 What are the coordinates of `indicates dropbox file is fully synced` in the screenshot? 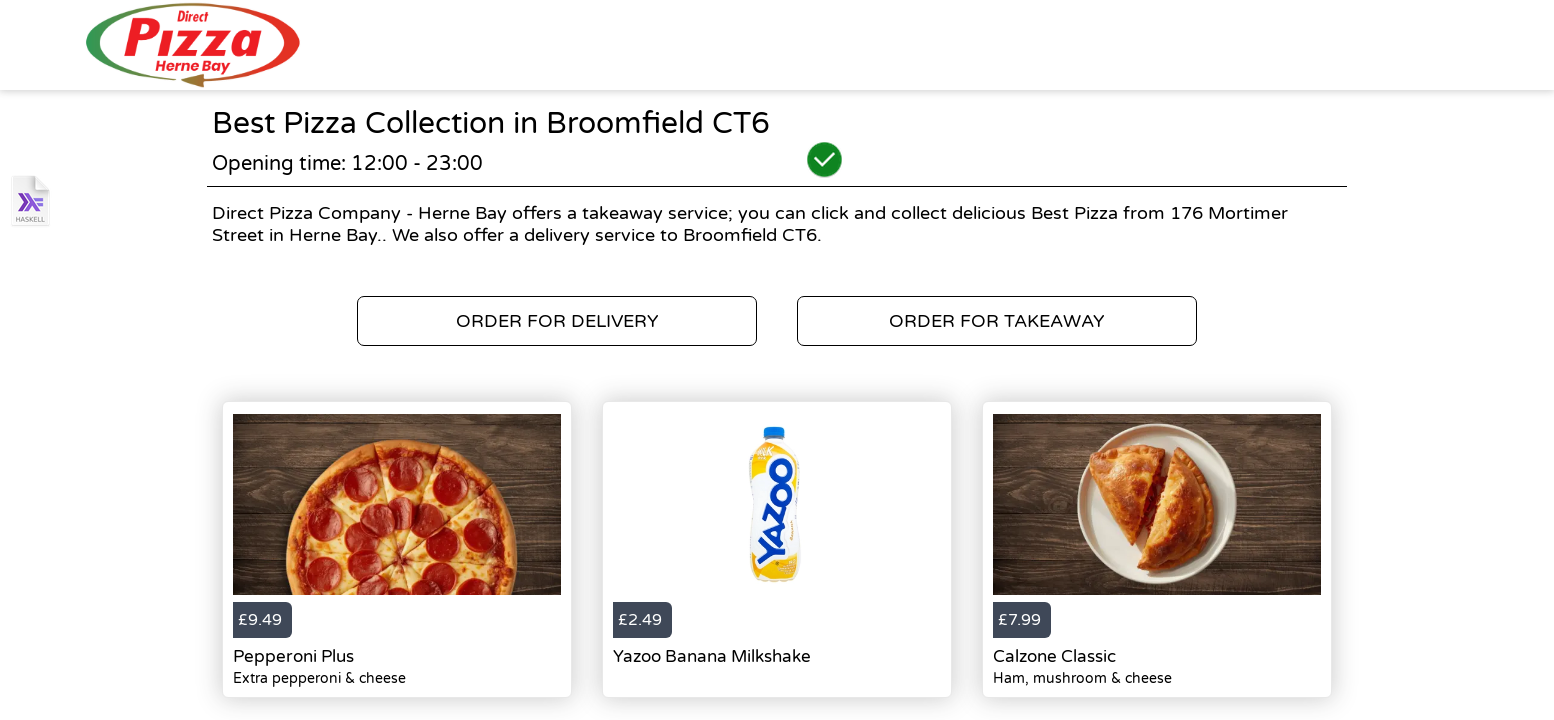 It's located at (824, 159).